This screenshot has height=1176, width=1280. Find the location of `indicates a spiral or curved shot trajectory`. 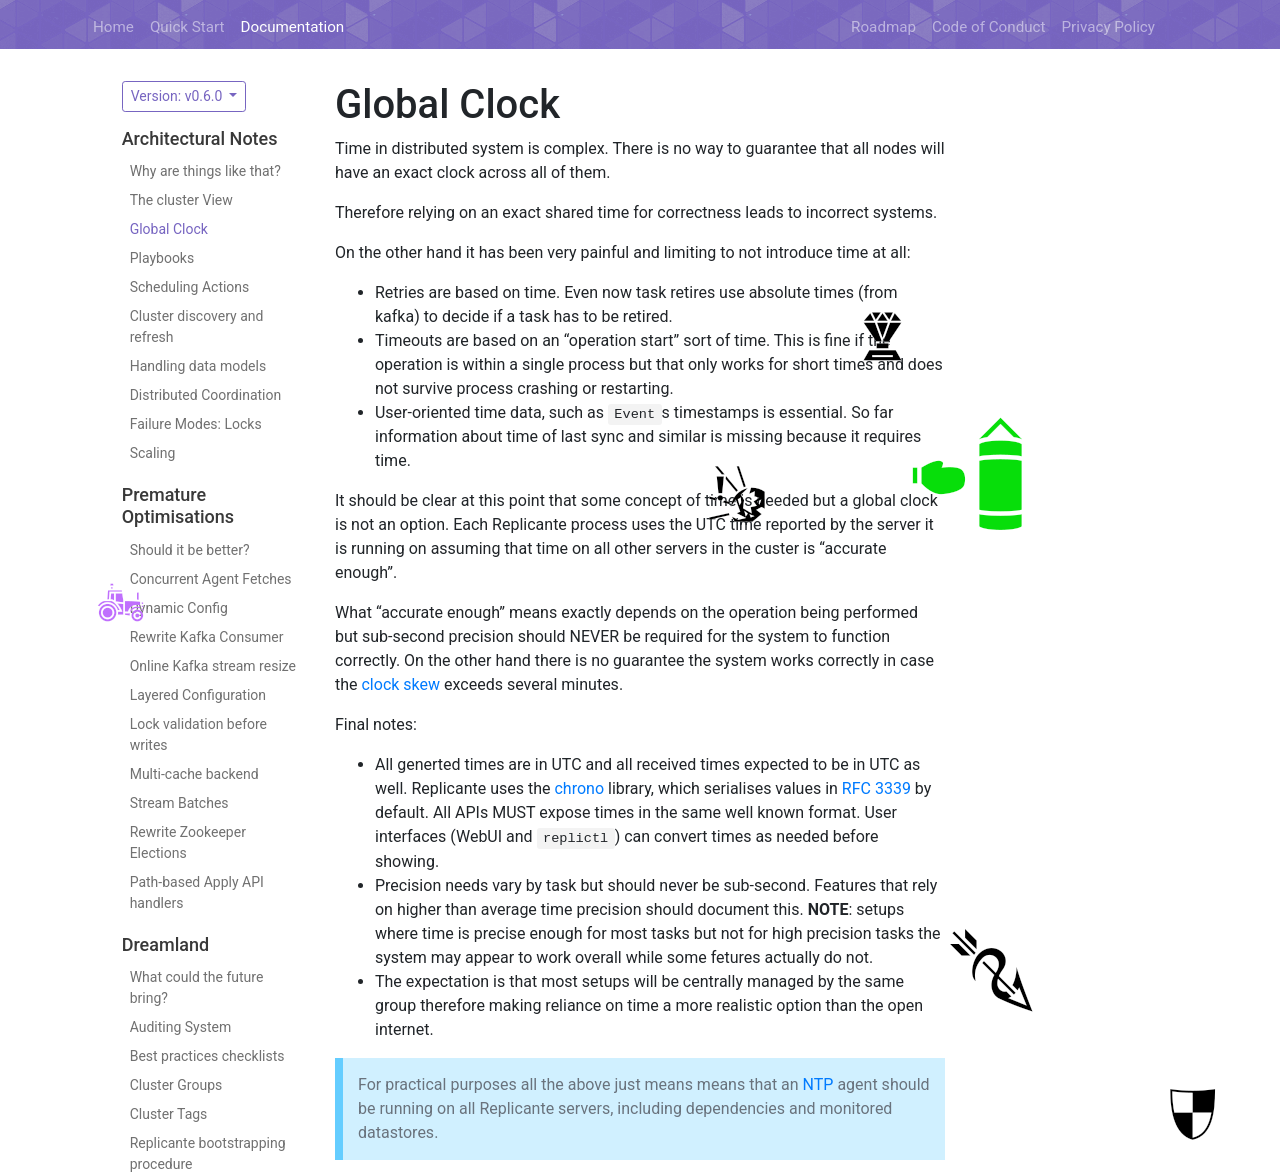

indicates a spiral or curved shot trajectory is located at coordinates (991, 970).